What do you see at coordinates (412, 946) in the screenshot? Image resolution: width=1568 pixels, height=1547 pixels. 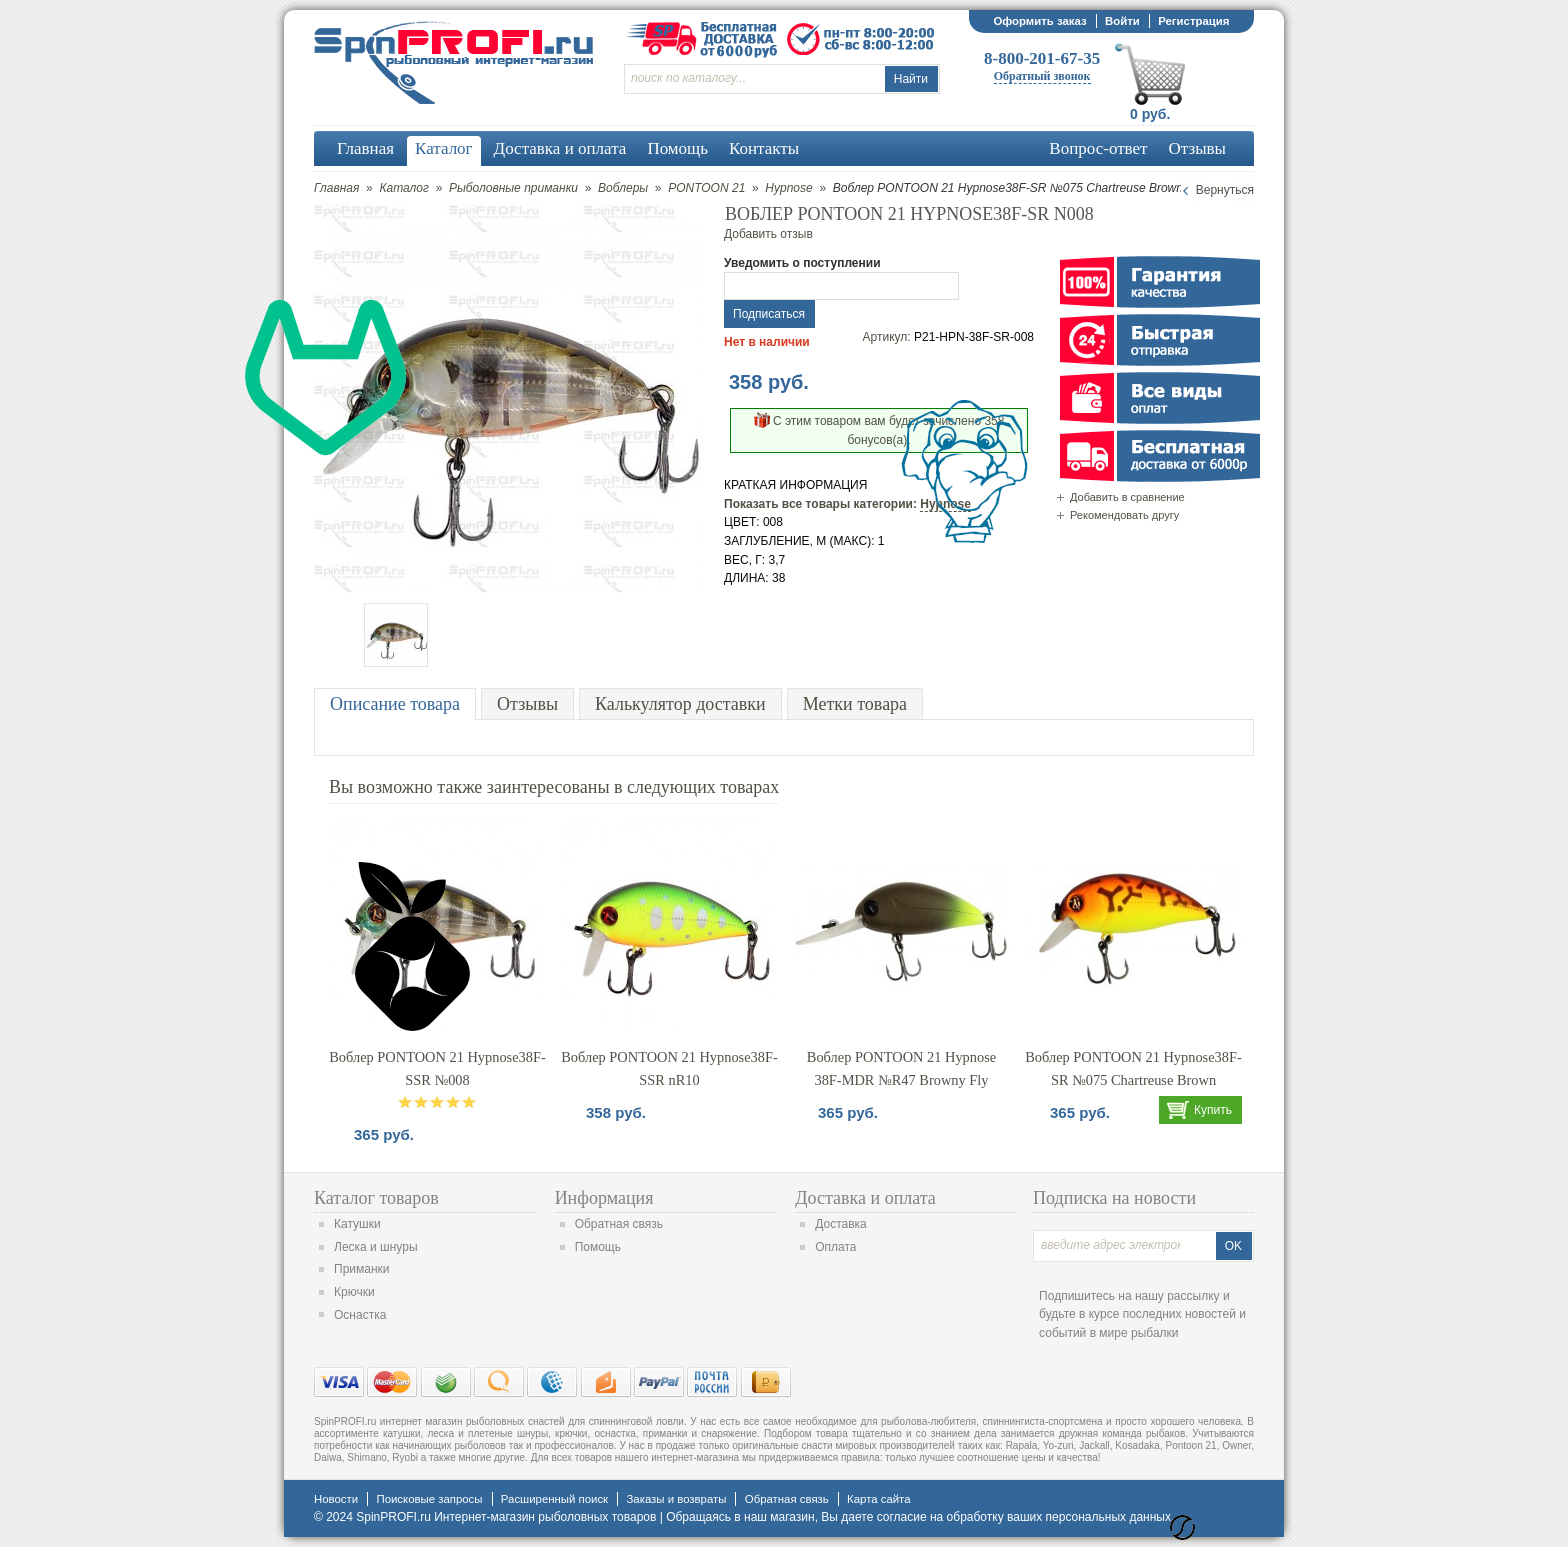 I see `open Pi-hole network ad blocker settings` at bounding box center [412, 946].